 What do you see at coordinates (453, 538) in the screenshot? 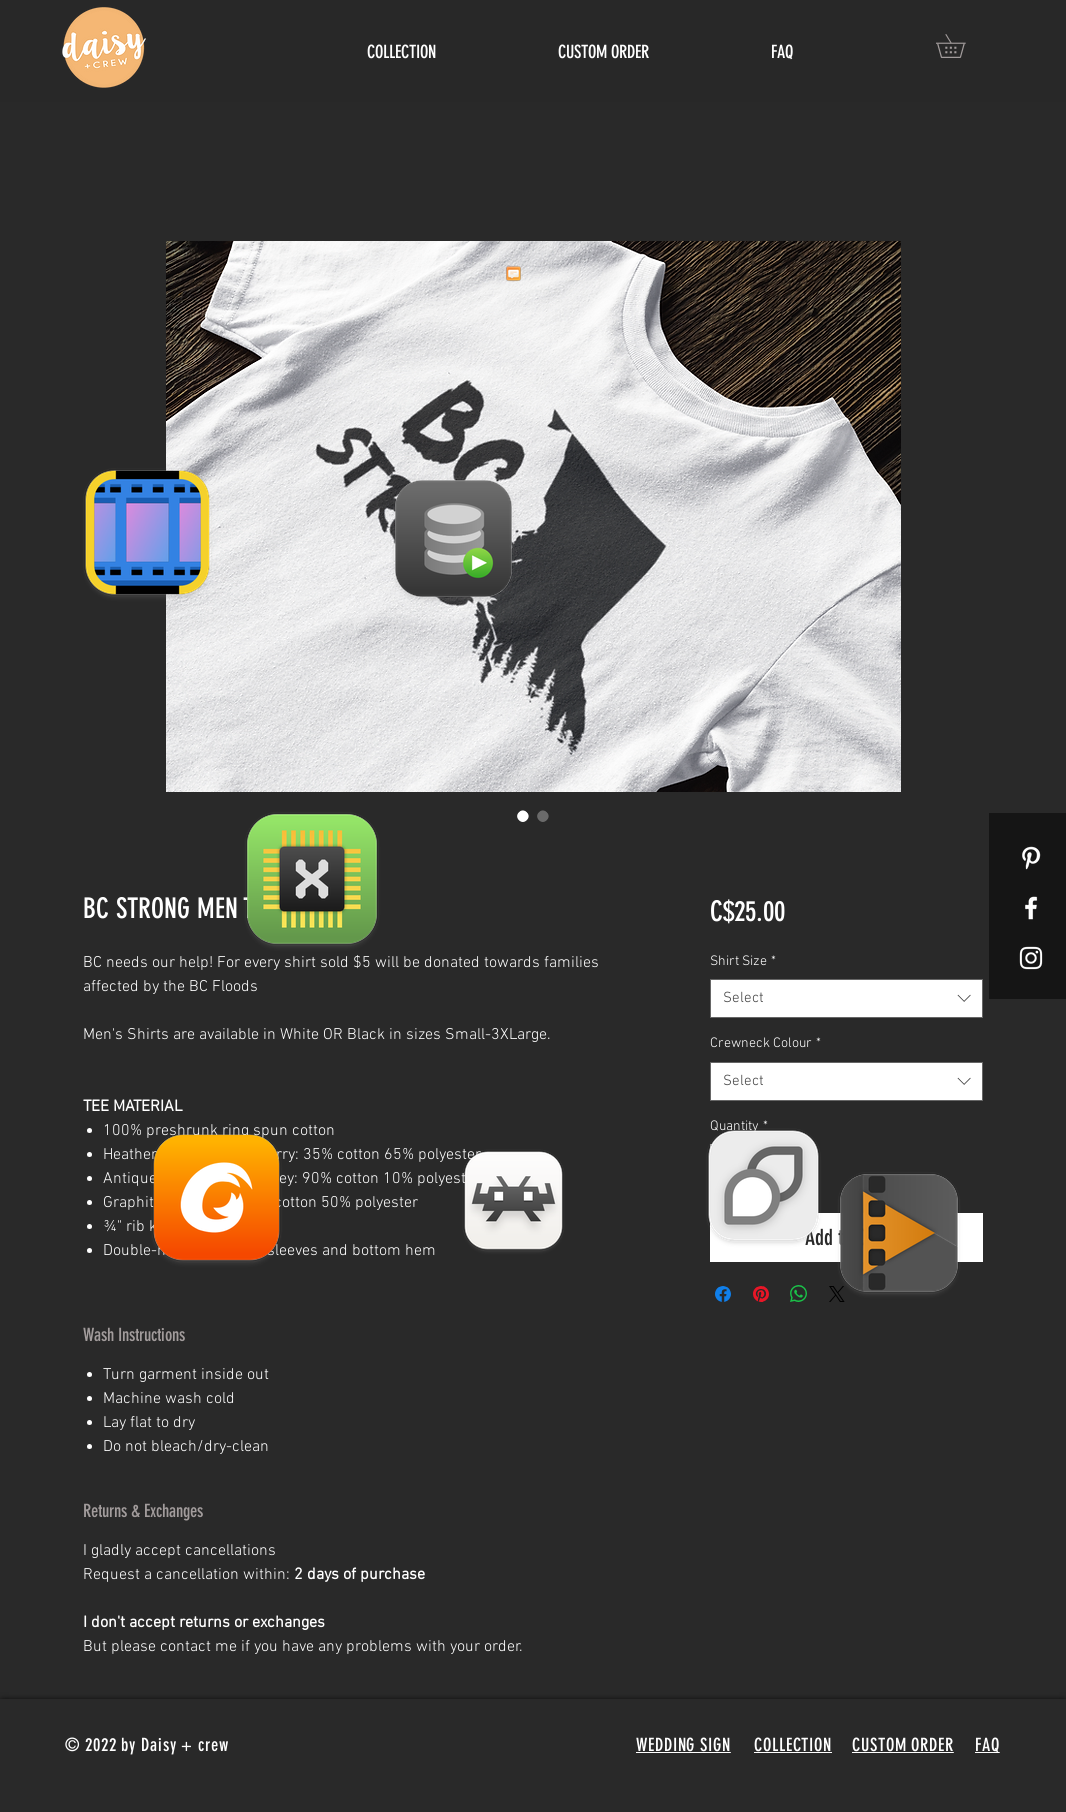
I see `open Oracle SQL Developer application` at bounding box center [453, 538].